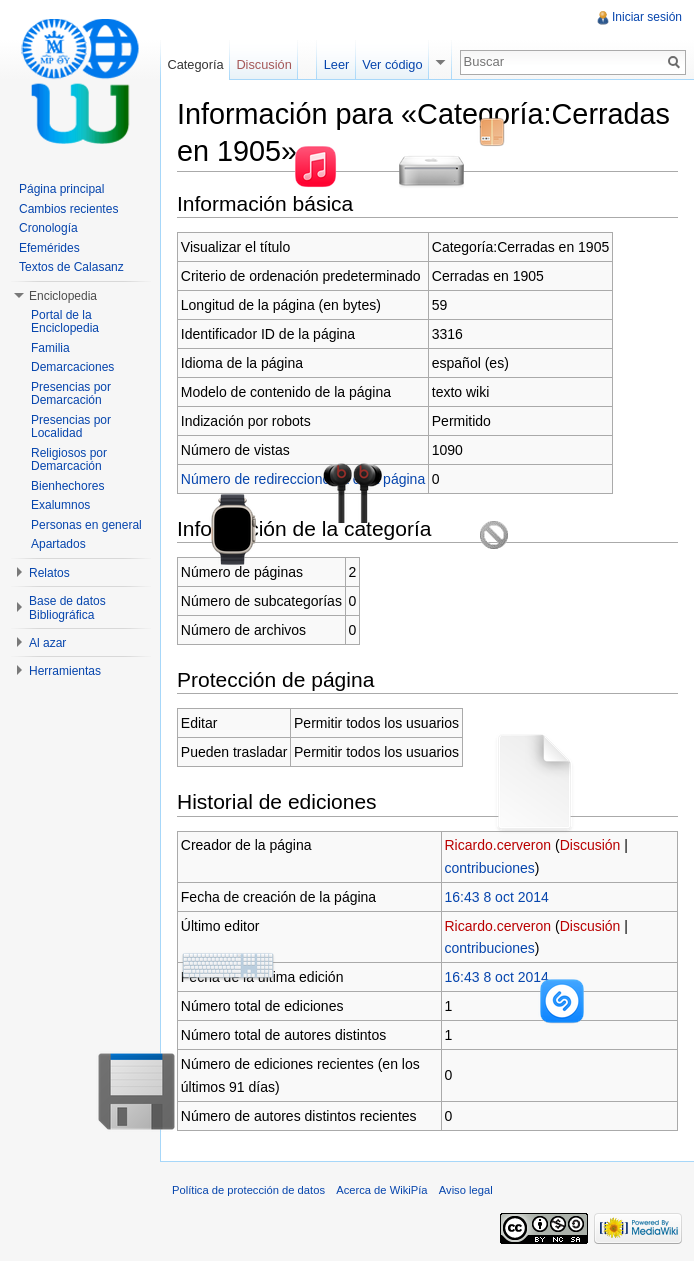 Image resolution: width=694 pixels, height=1261 pixels. Describe the element at coordinates (232, 529) in the screenshot. I see `apple watch ultra device icon` at that location.